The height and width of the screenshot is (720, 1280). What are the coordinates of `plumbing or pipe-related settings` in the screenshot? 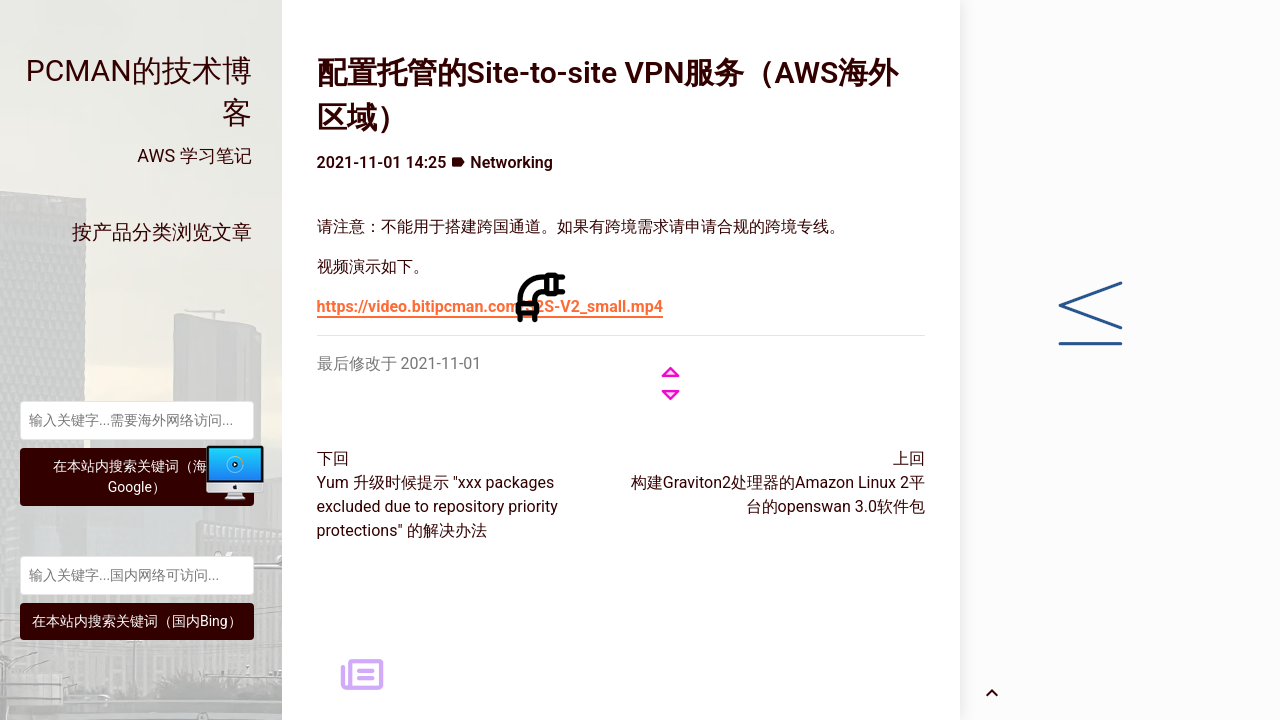 It's located at (538, 295).